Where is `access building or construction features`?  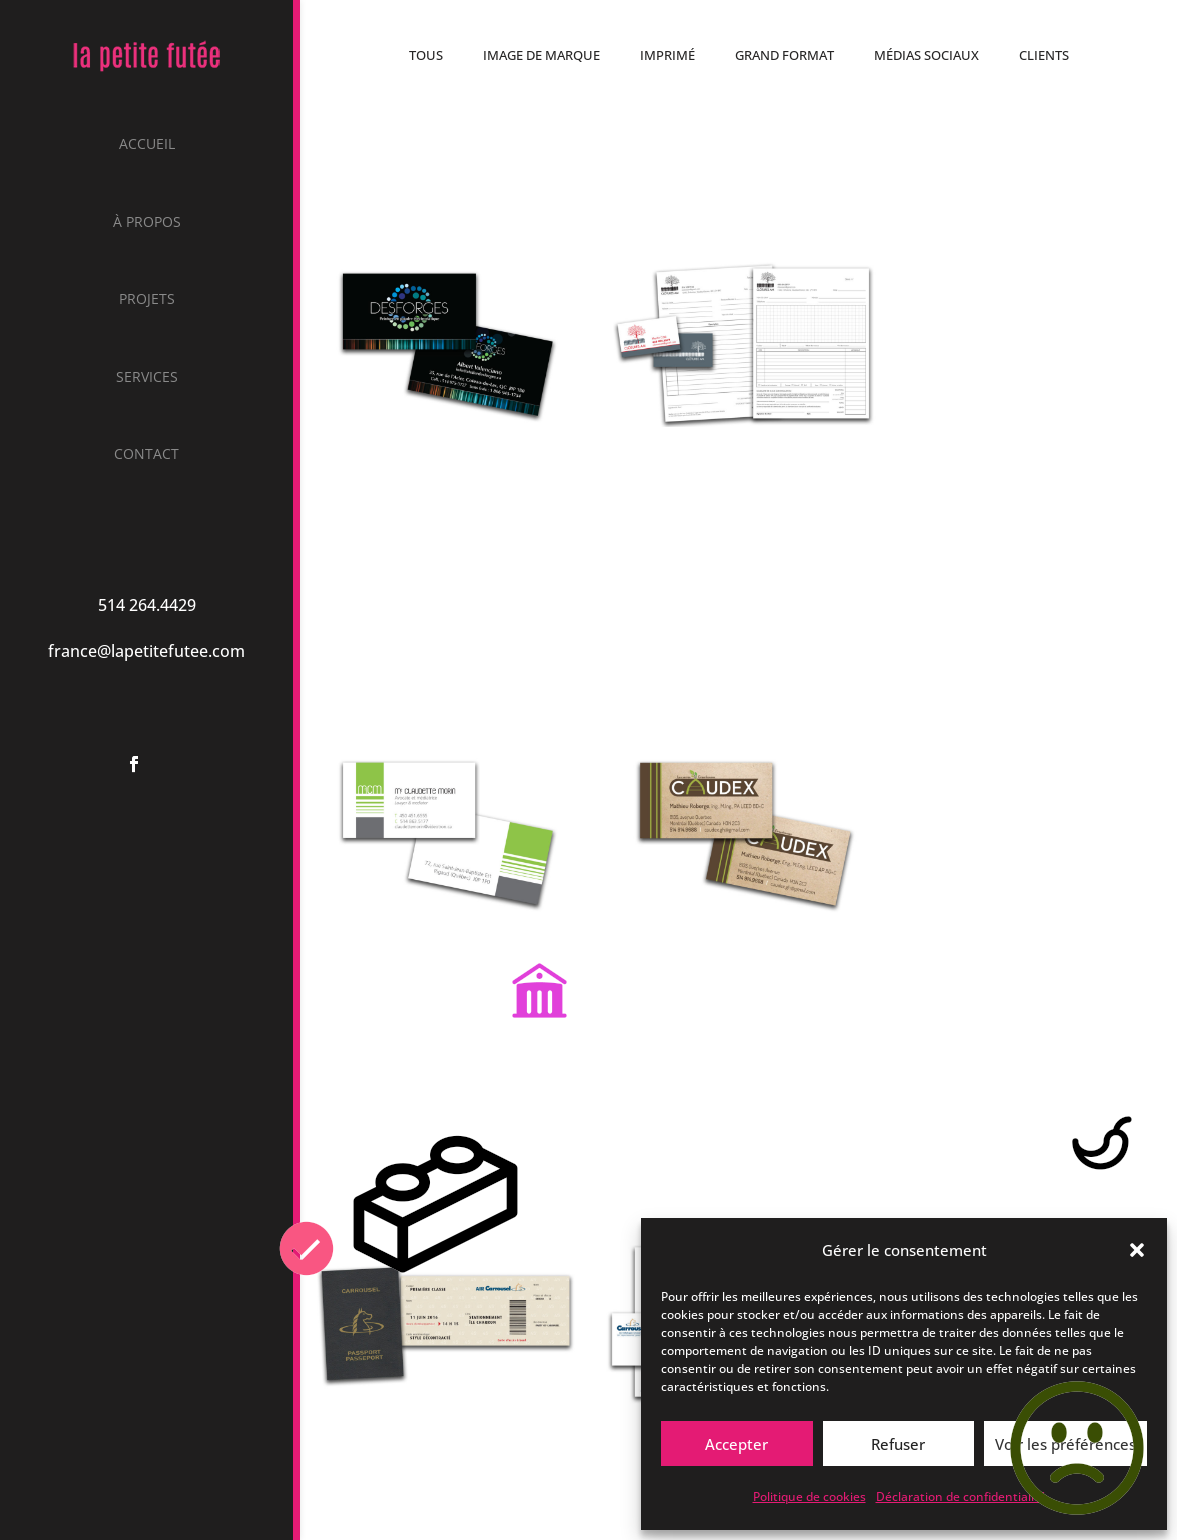 access building or construction features is located at coordinates (435, 1201).